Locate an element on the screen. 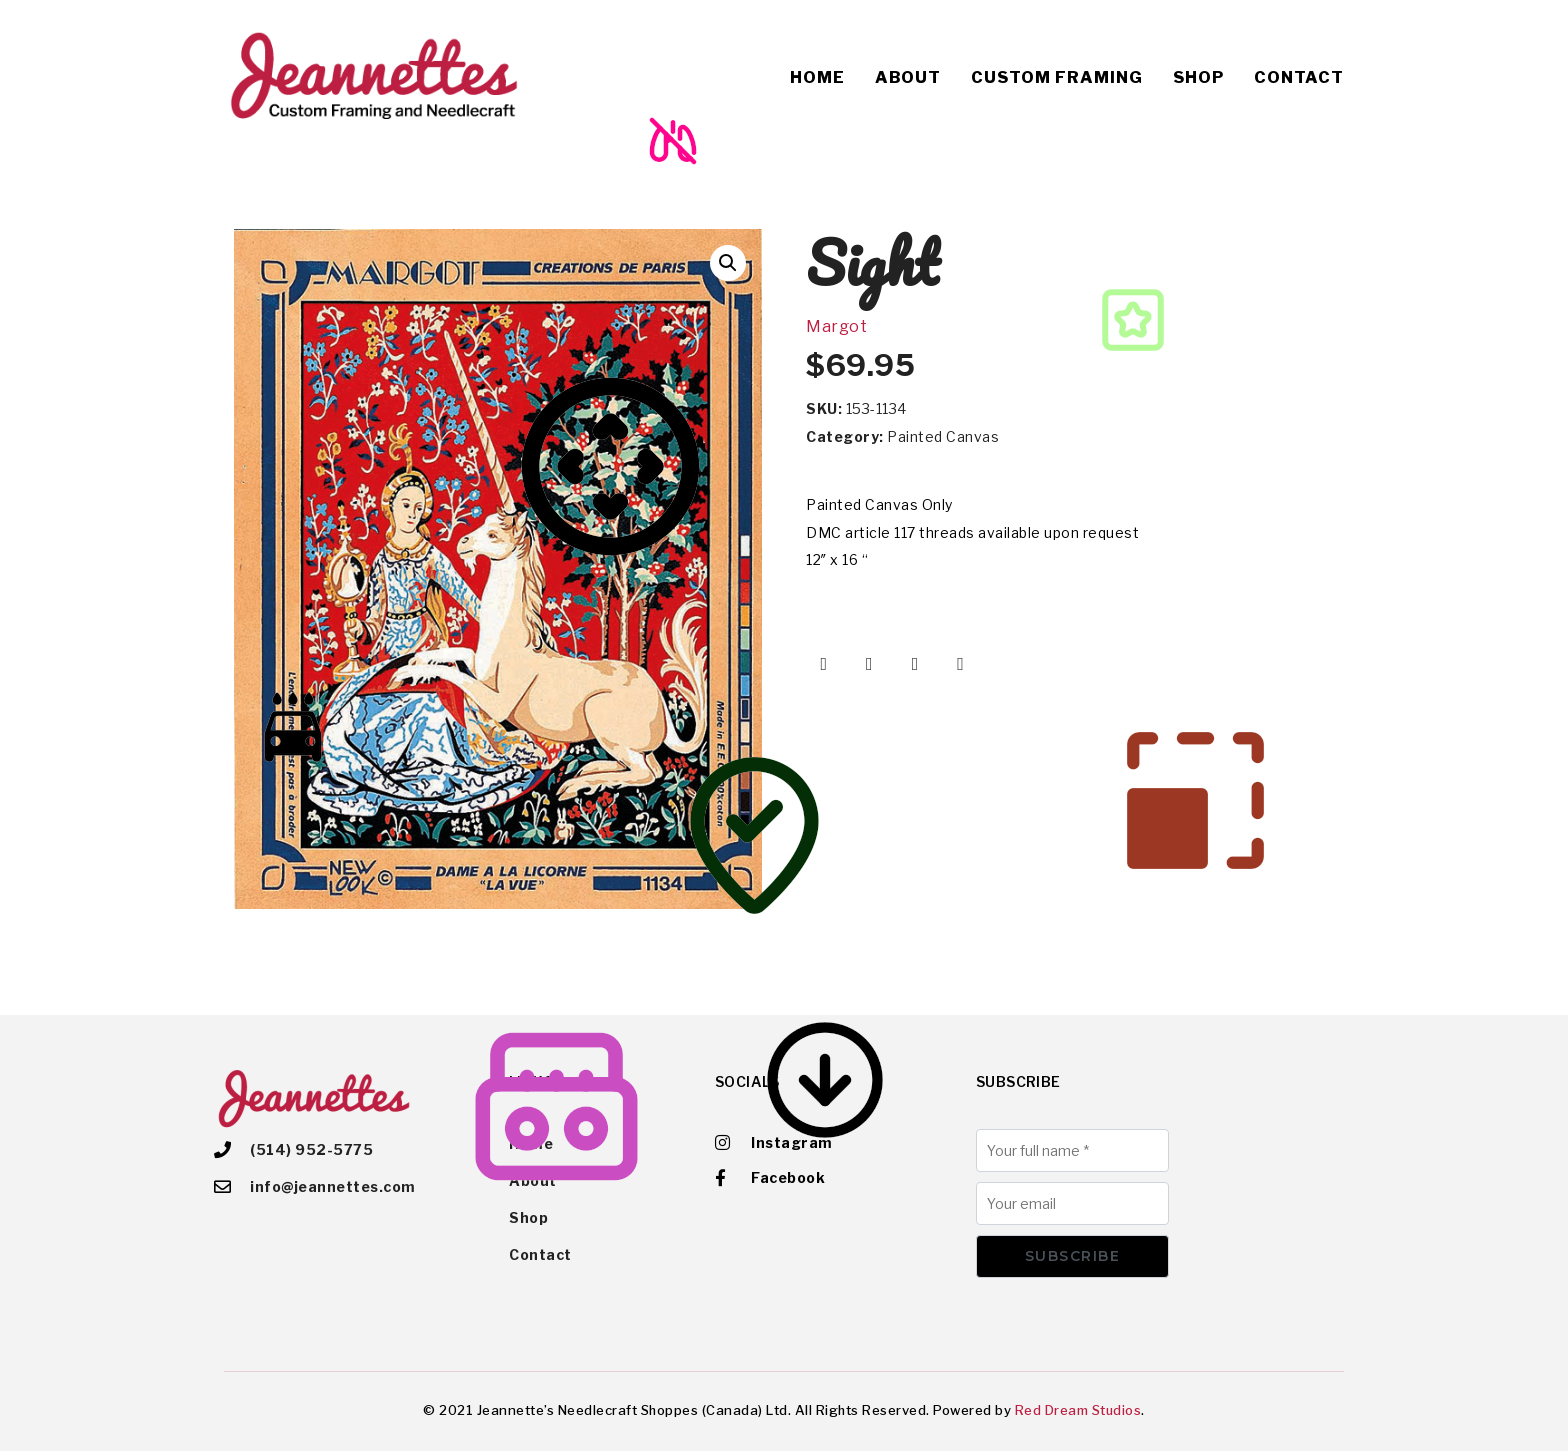 Image resolution: width=1568 pixels, height=1451 pixels. navigate or pan in multiple directions is located at coordinates (610, 466).